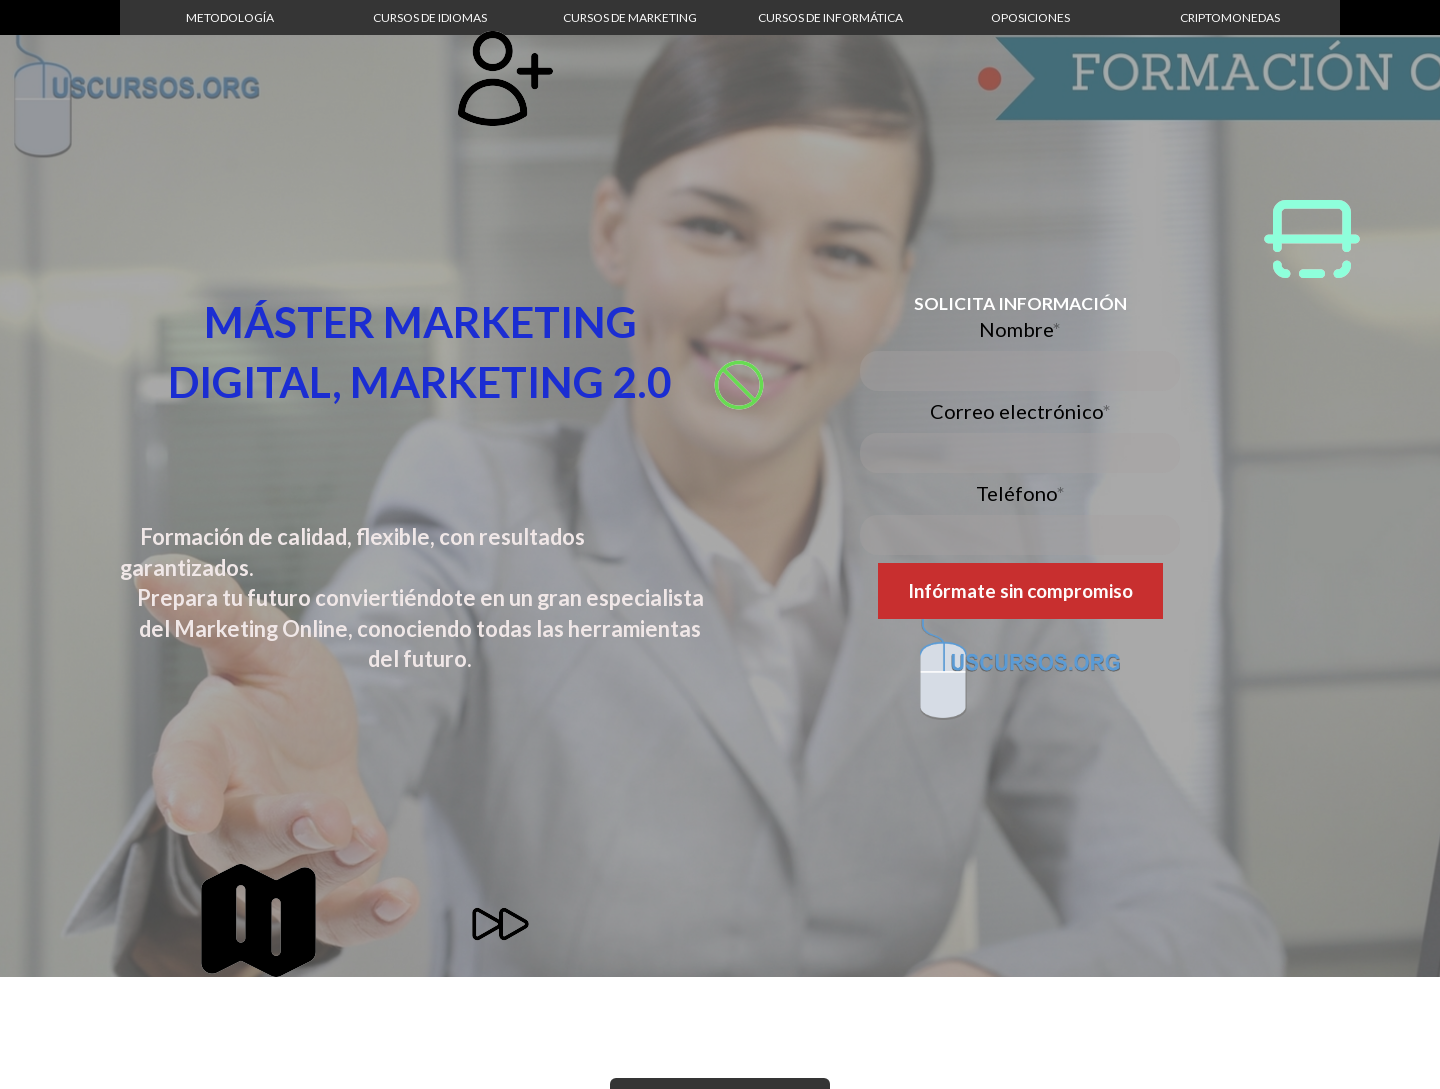  I want to click on skip forward in media playback, so click(499, 922).